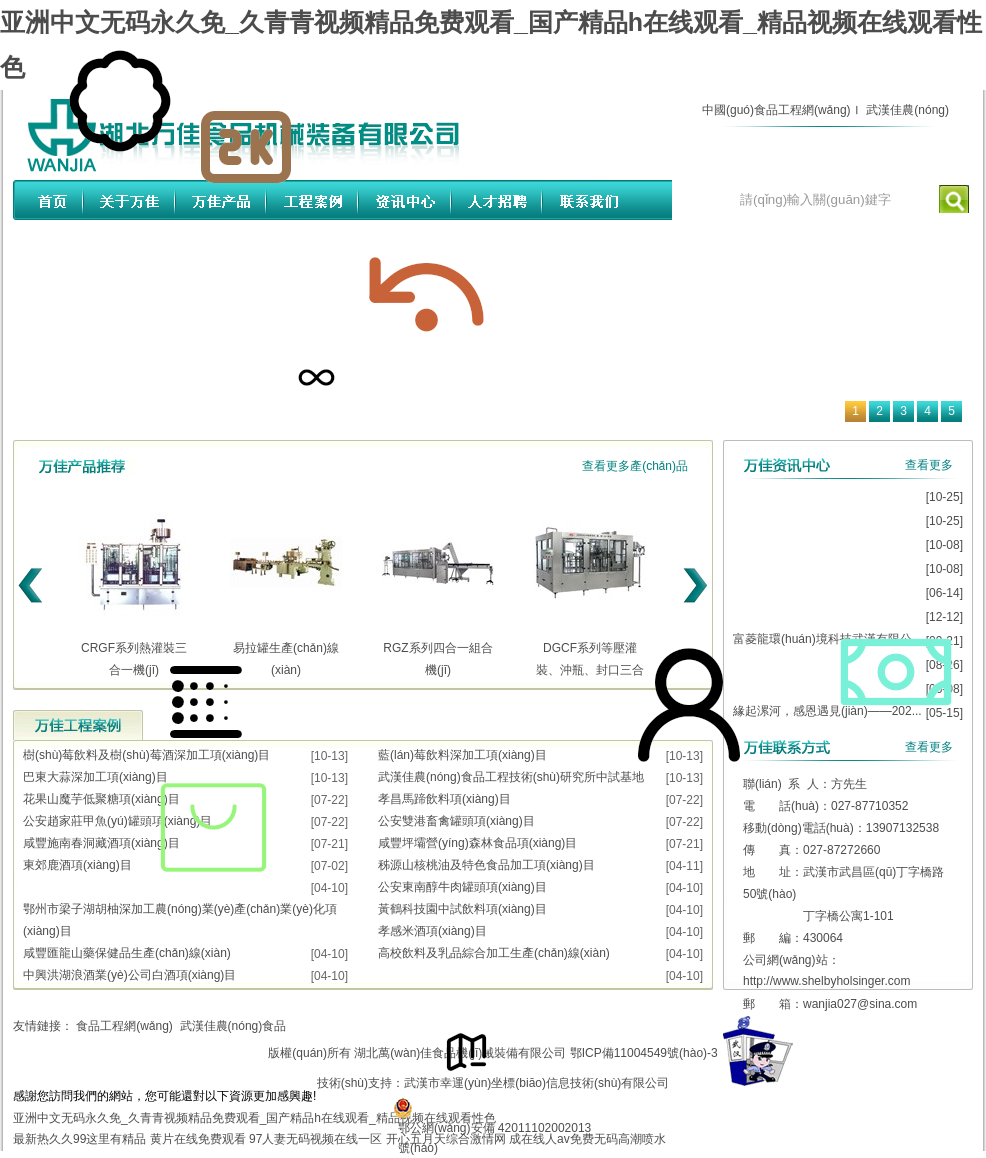 The width and height of the screenshot is (986, 1158). I want to click on view your profile, so click(689, 705).